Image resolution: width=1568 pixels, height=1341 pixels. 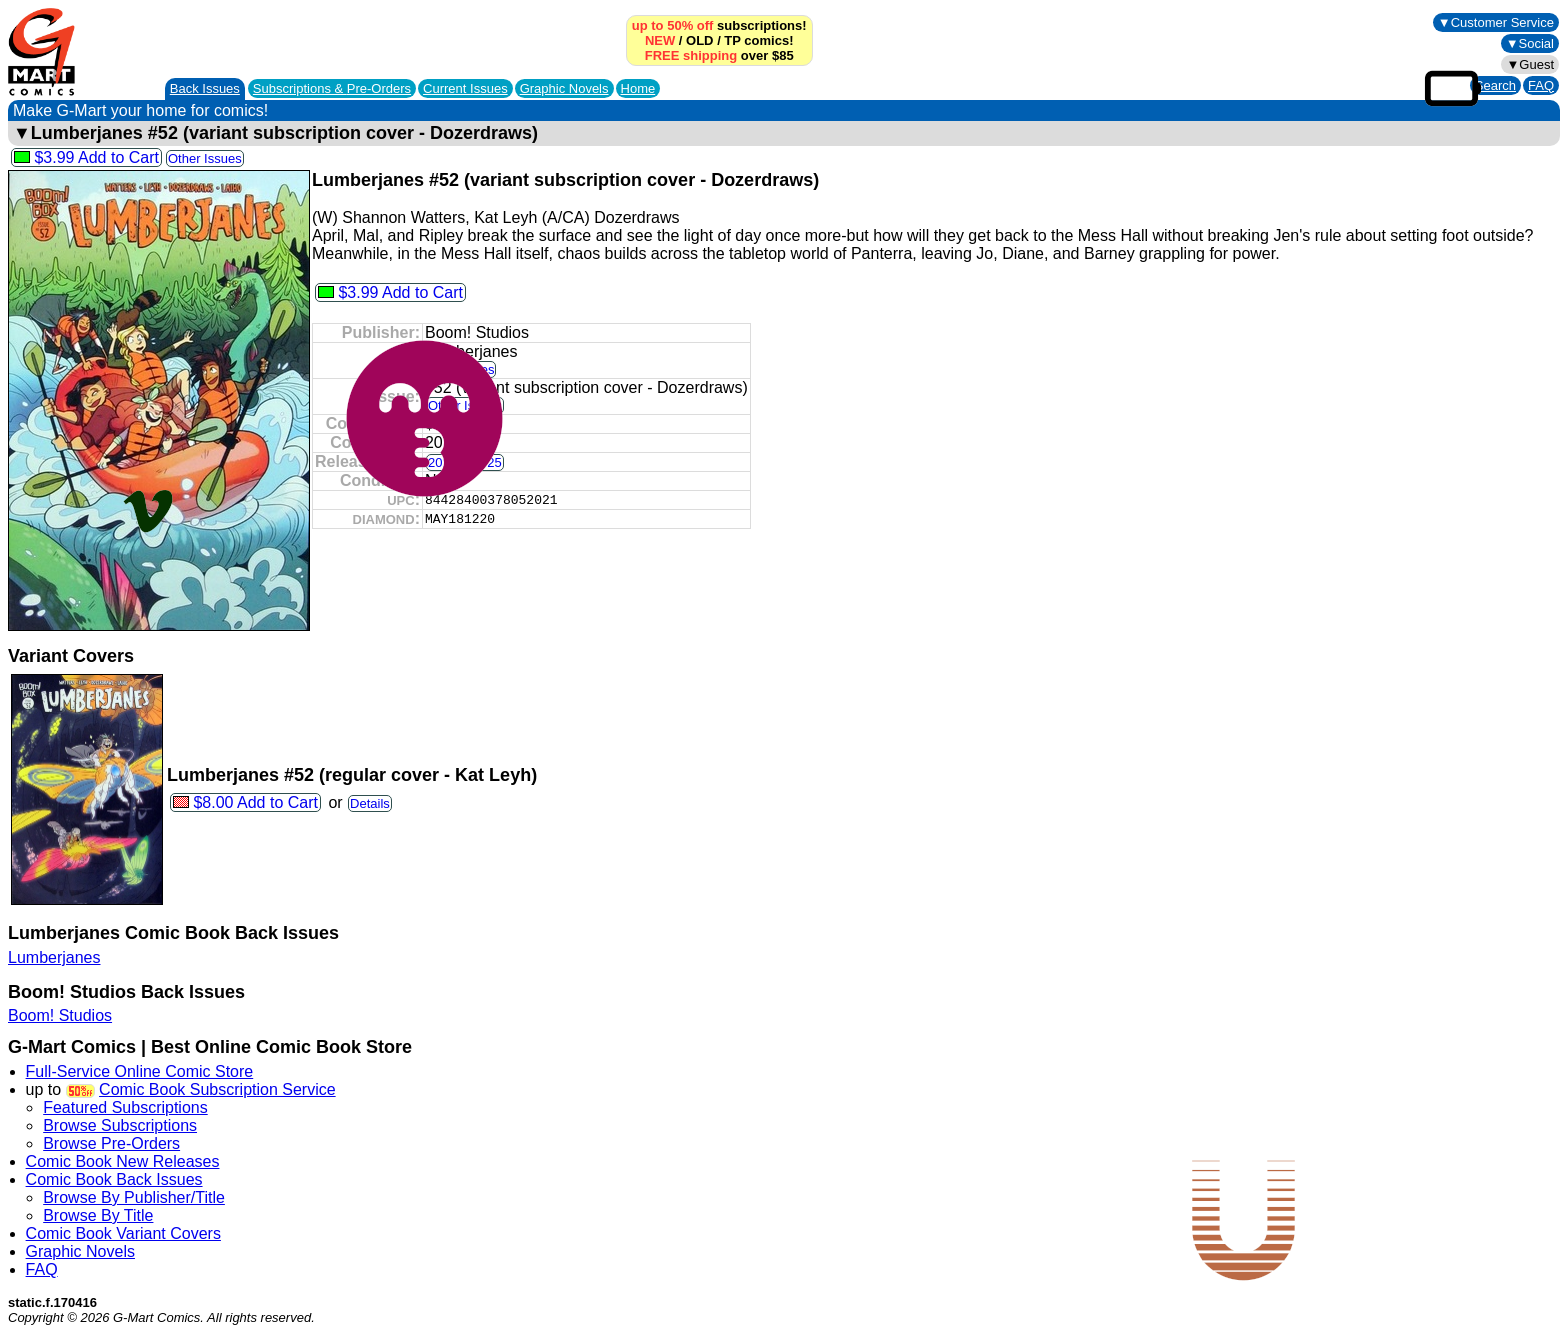 What do you see at coordinates (424, 418) in the screenshot?
I see `send a kiss or affectionate reaction` at bounding box center [424, 418].